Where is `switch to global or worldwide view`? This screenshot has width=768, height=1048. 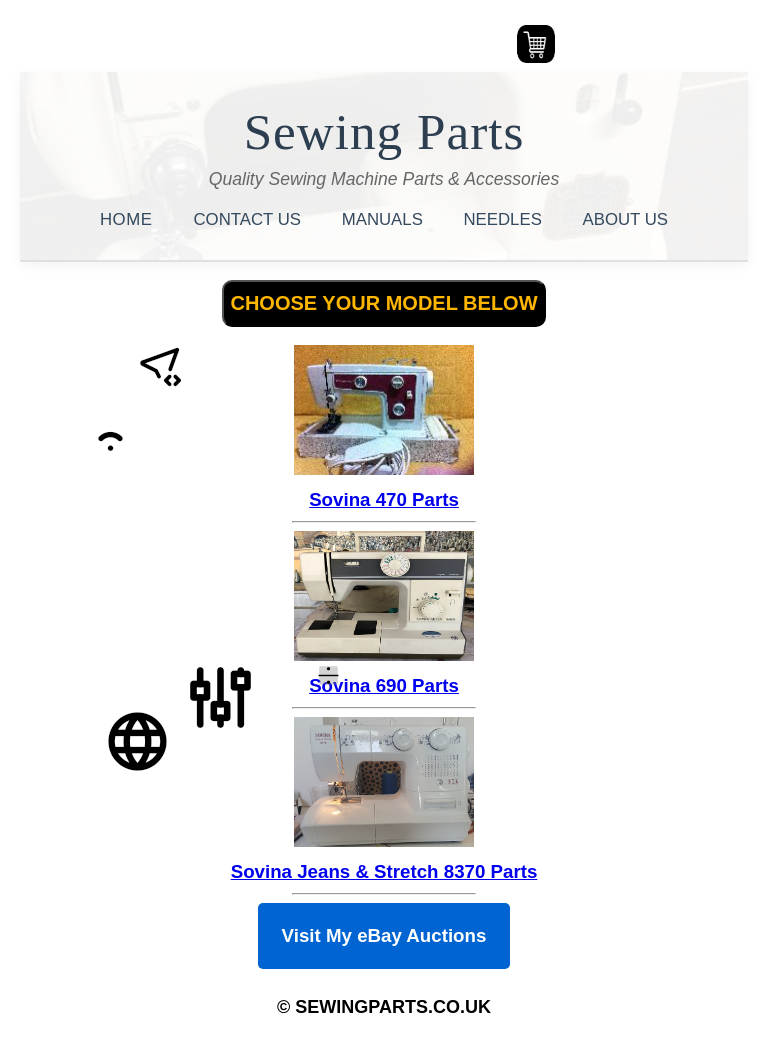 switch to global or worldwide view is located at coordinates (137, 741).